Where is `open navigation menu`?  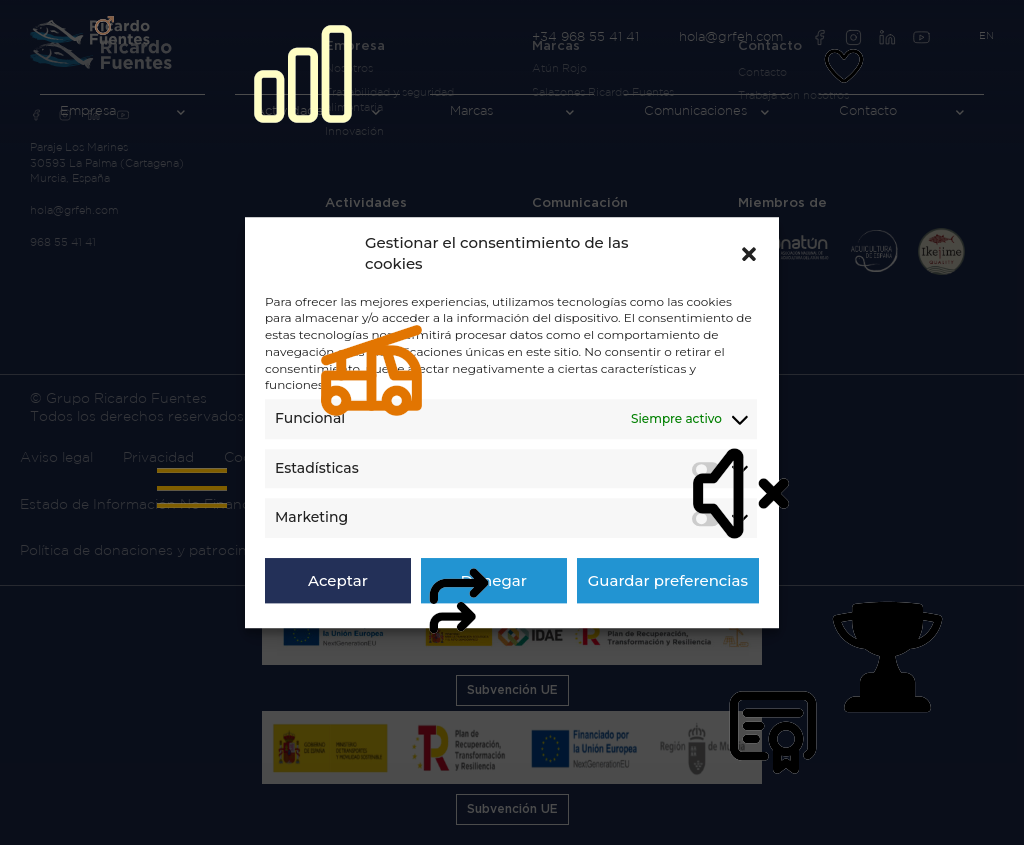
open navigation menu is located at coordinates (192, 486).